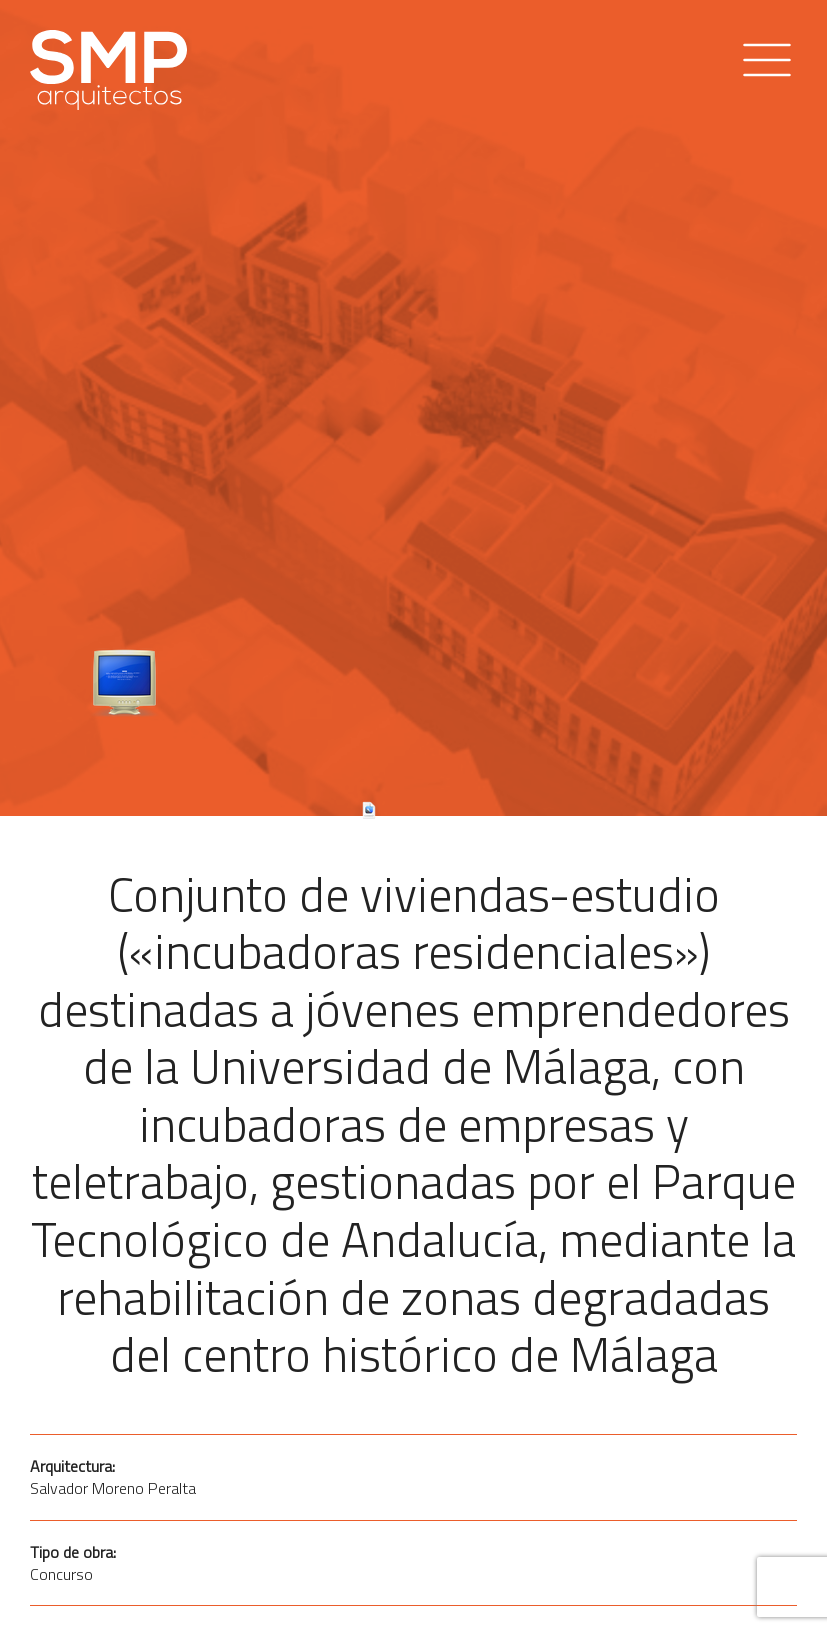 The image size is (827, 1631). I want to click on connect to a windows PC or external computer, so click(124, 681).